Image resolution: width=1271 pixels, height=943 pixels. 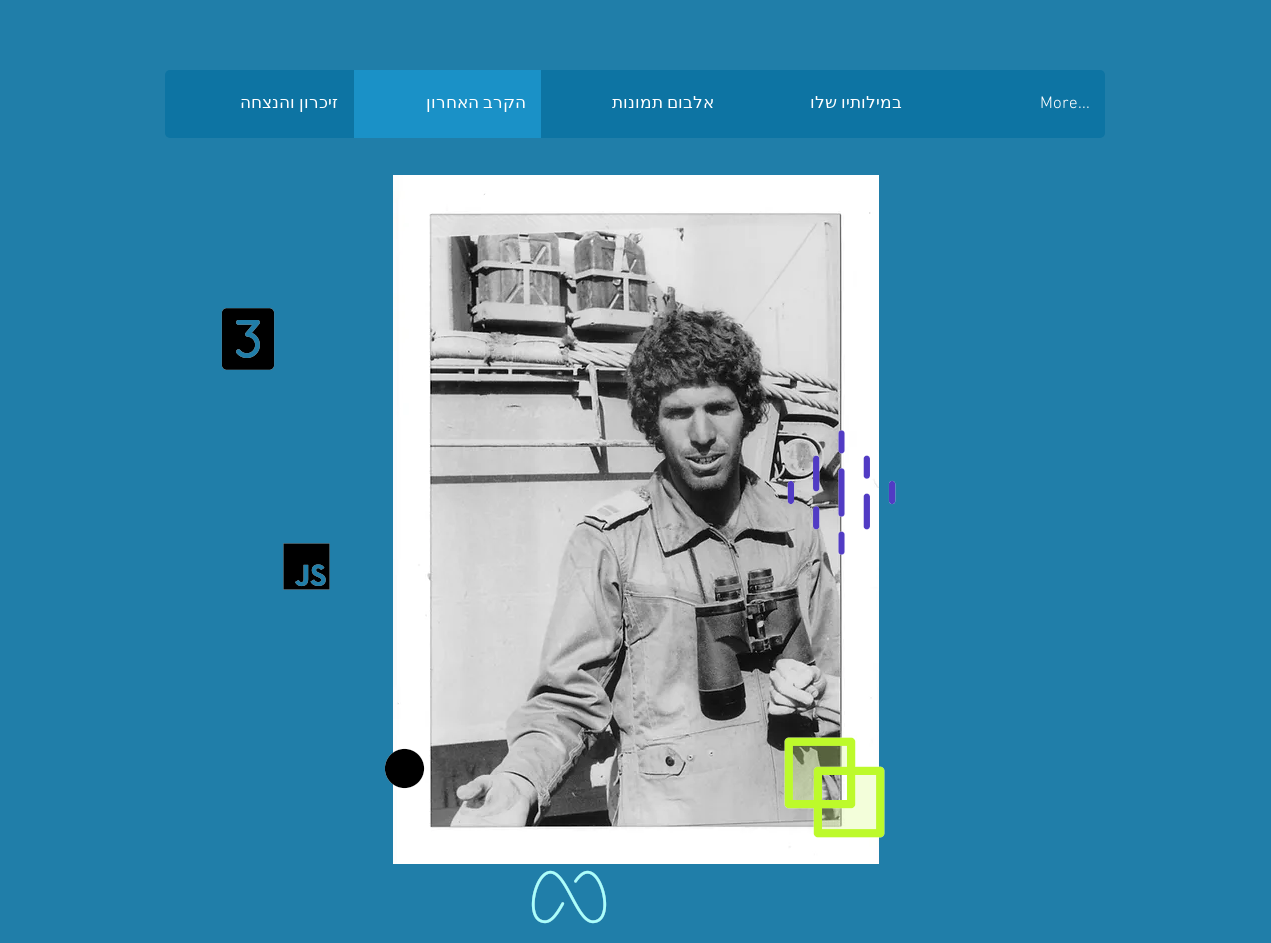 I want to click on indicates step three in a multi-step process, so click(x=248, y=339).